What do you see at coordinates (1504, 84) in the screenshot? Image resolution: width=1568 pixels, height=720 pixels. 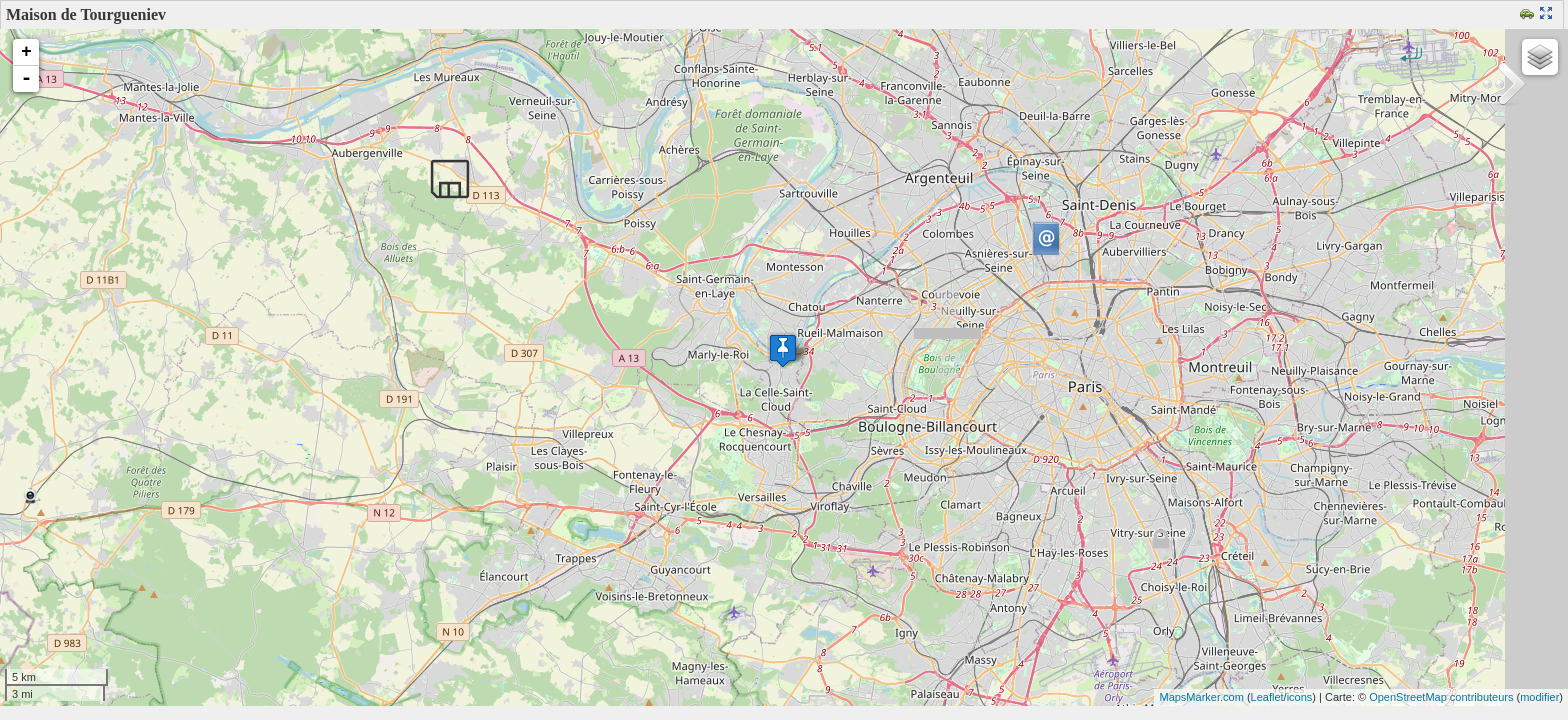 I see `navigate to the next item or page` at bounding box center [1504, 84].